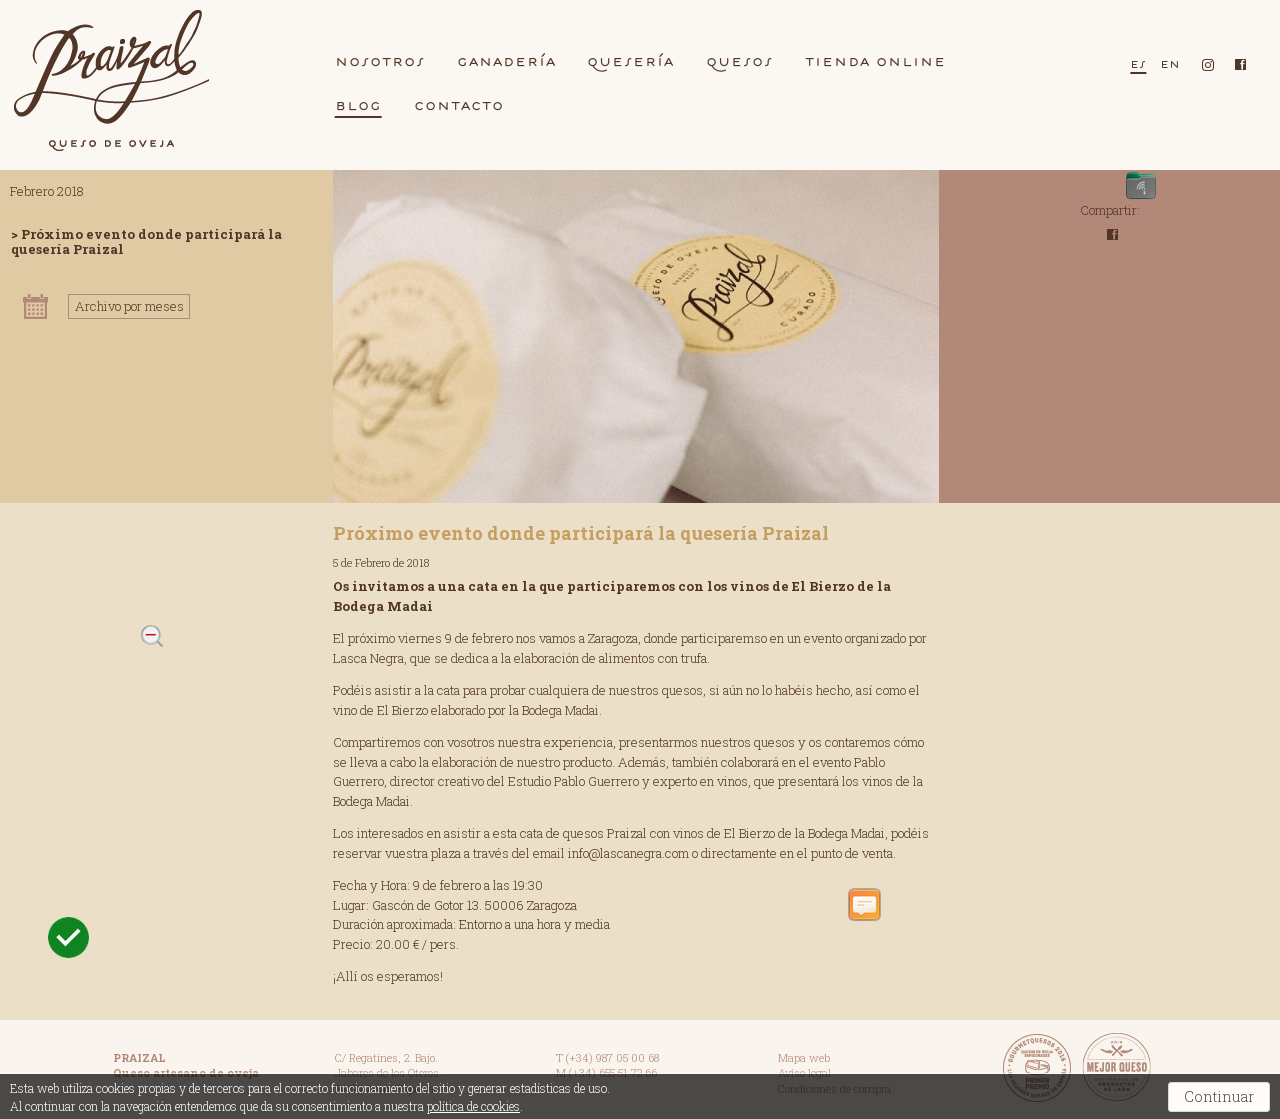 The image size is (1280, 1119). What do you see at coordinates (864, 904) in the screenshot?
I see `open instant messaging app` at bounding box center [864, 904].